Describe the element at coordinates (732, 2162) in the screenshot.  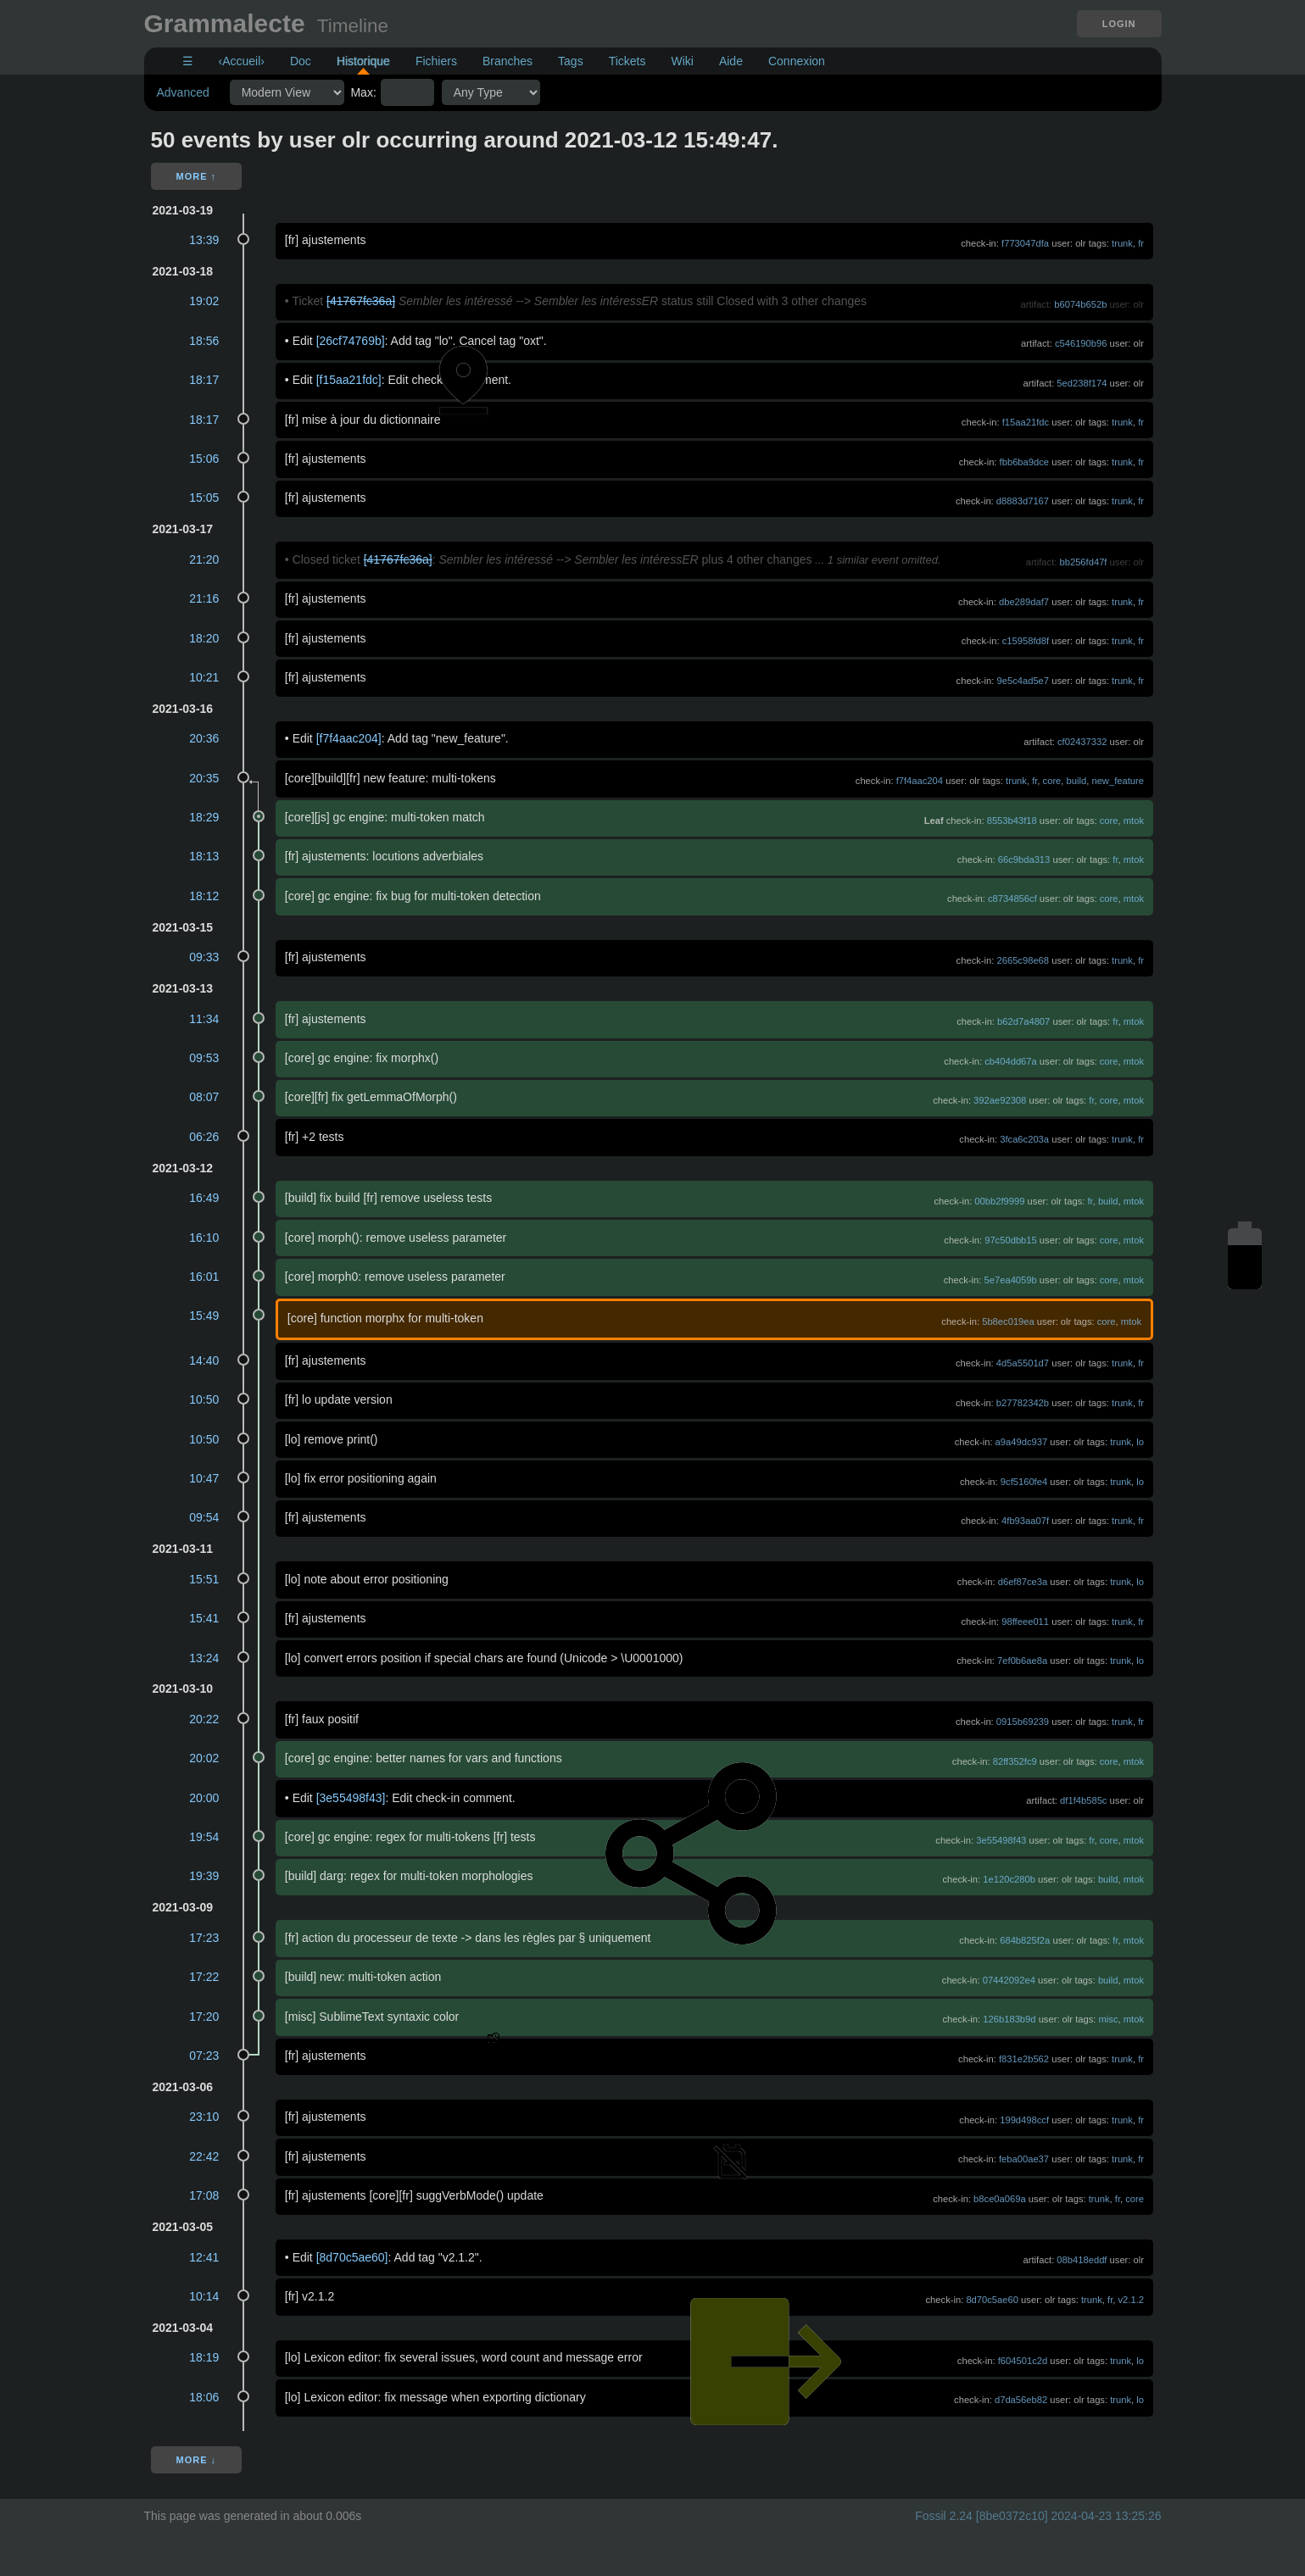
I see `backpacks not allowed in this area` at that location.